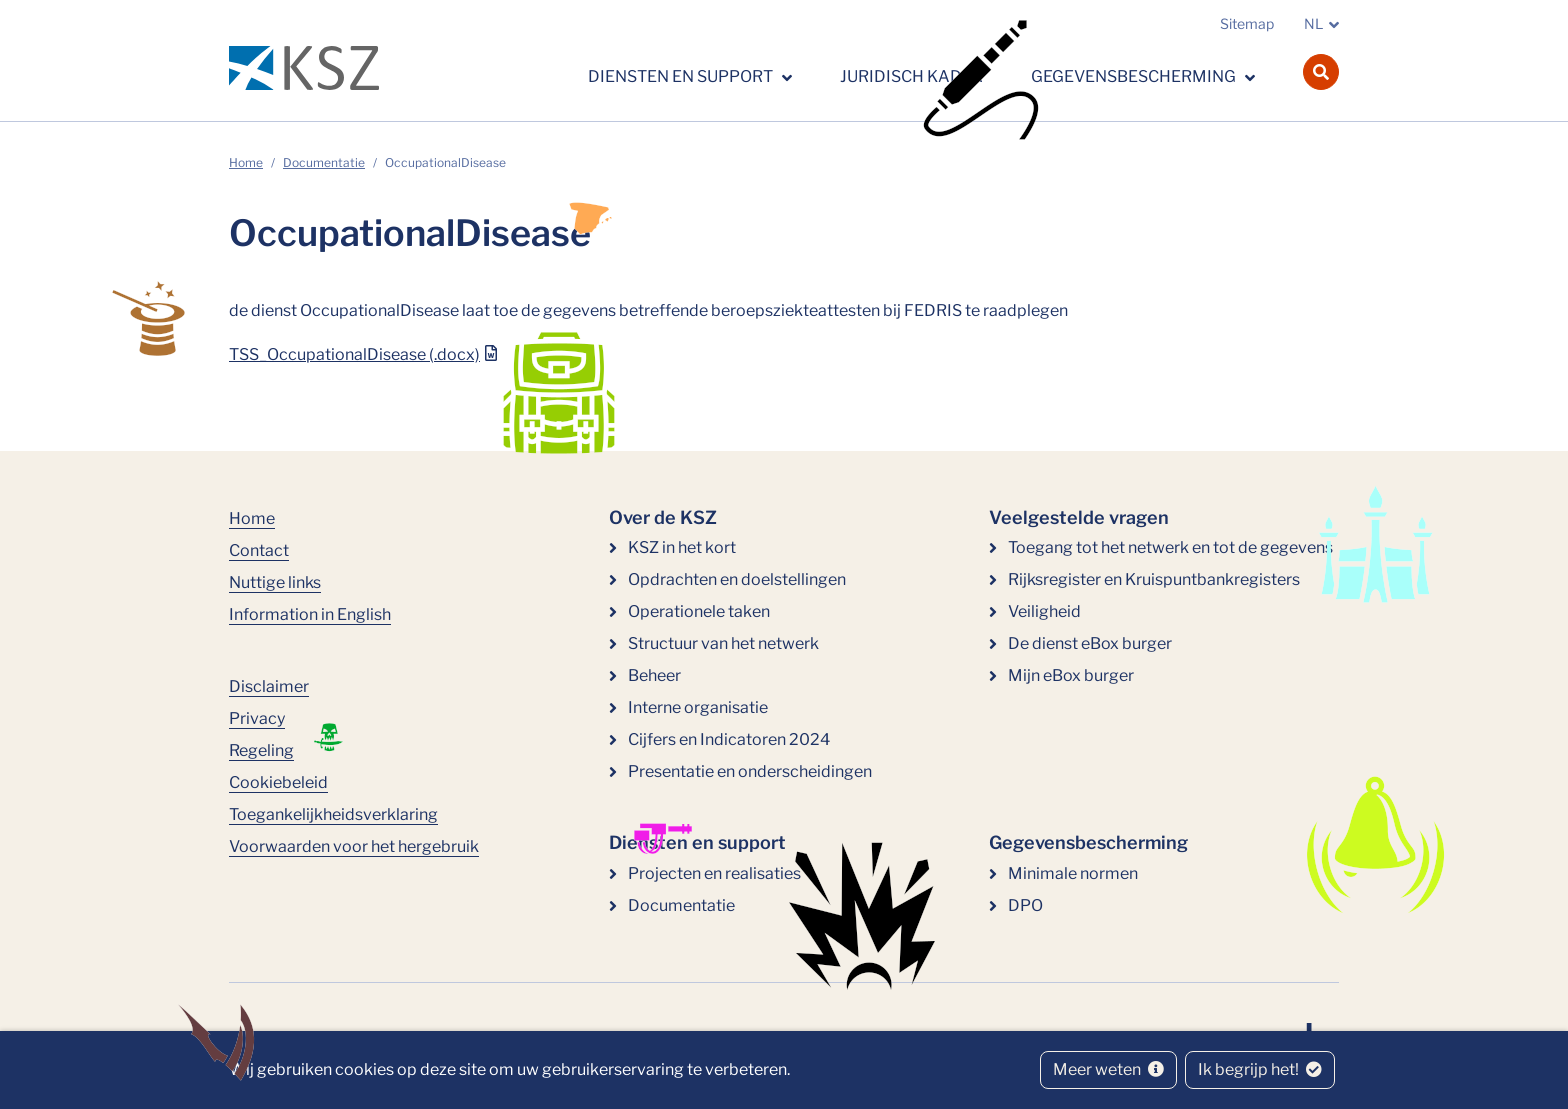 The height and width of the screenshot is (1109, 1568). I want to click on select spain as your country or region, so click(590, 218).